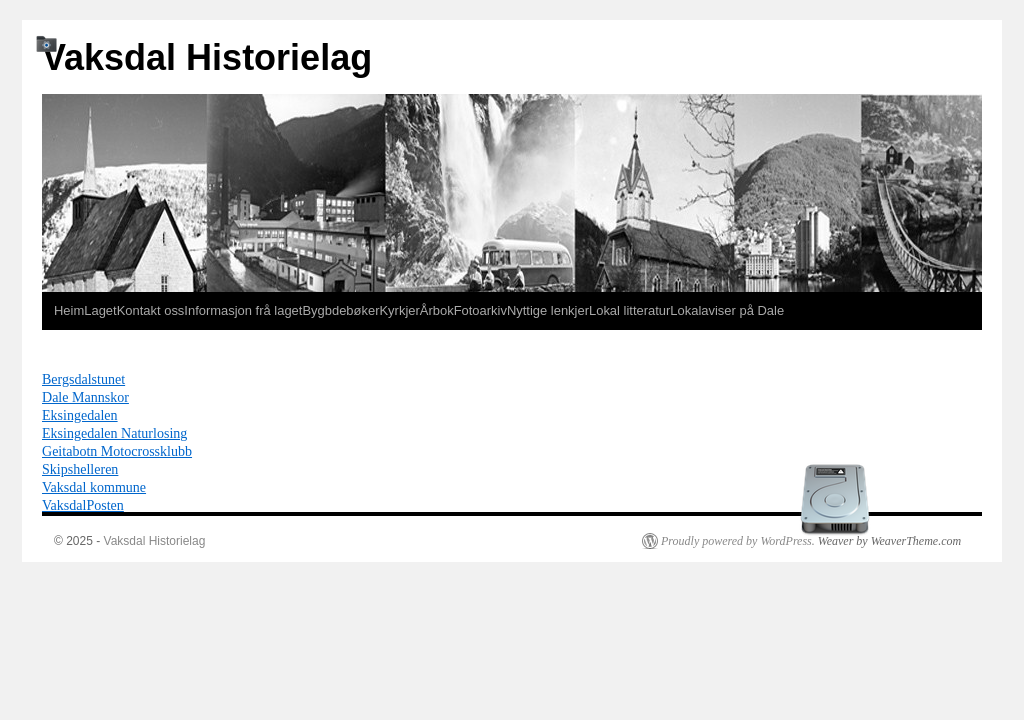  I want to click on indicates an internal storage drive, so click(835, 501).